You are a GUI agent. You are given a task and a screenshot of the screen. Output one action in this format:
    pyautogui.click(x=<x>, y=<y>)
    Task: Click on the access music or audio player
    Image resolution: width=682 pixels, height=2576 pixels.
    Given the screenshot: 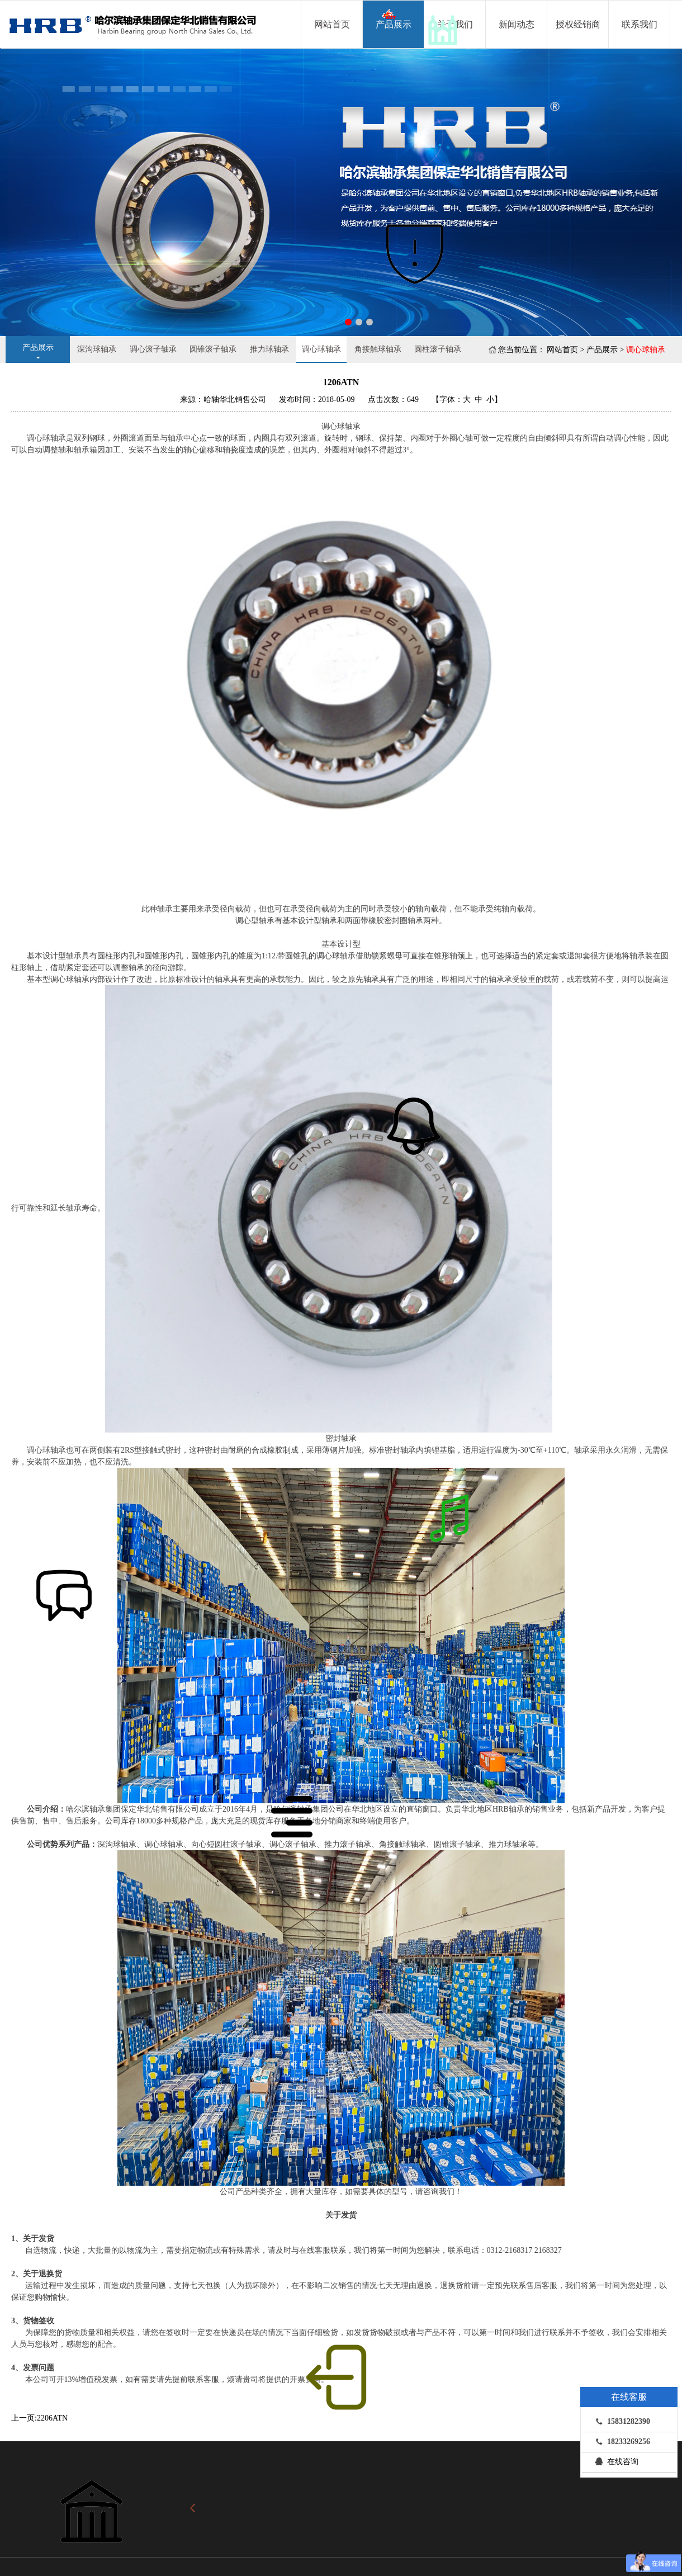 What is the action you would take?
    pyautogui.click(x=450, y=1518)
    